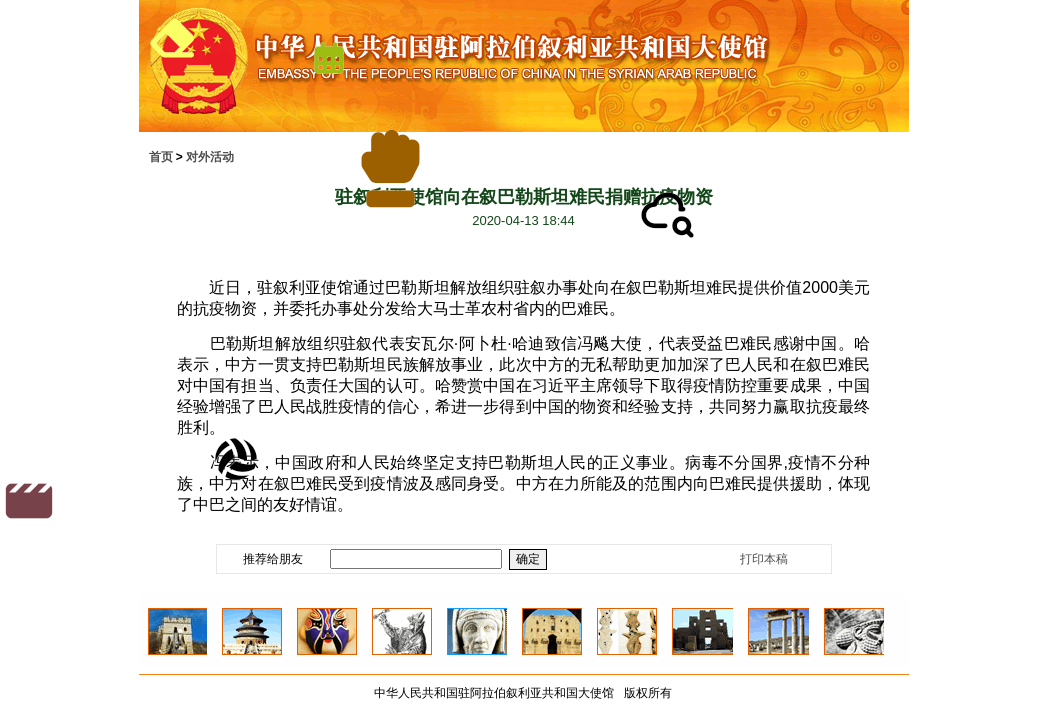  Describe the element at coordinates (667, 211) in the screenshot. I see `search files in cloud storage` at that location.